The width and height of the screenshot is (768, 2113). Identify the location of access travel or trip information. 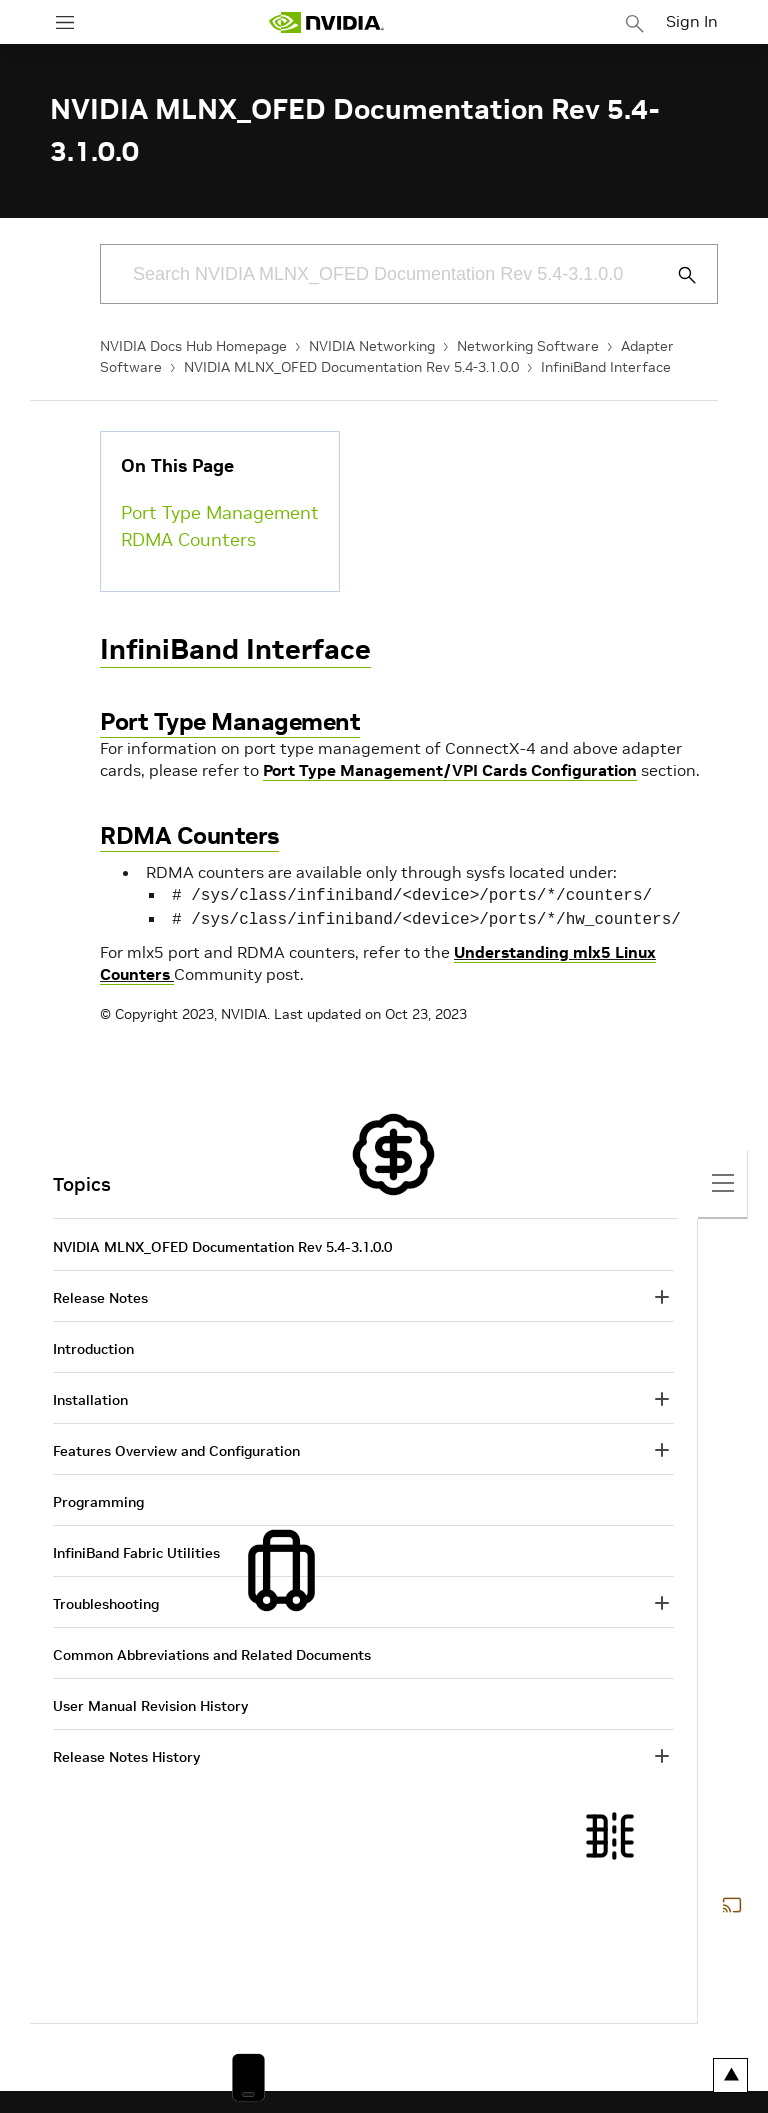
(281, 1570).